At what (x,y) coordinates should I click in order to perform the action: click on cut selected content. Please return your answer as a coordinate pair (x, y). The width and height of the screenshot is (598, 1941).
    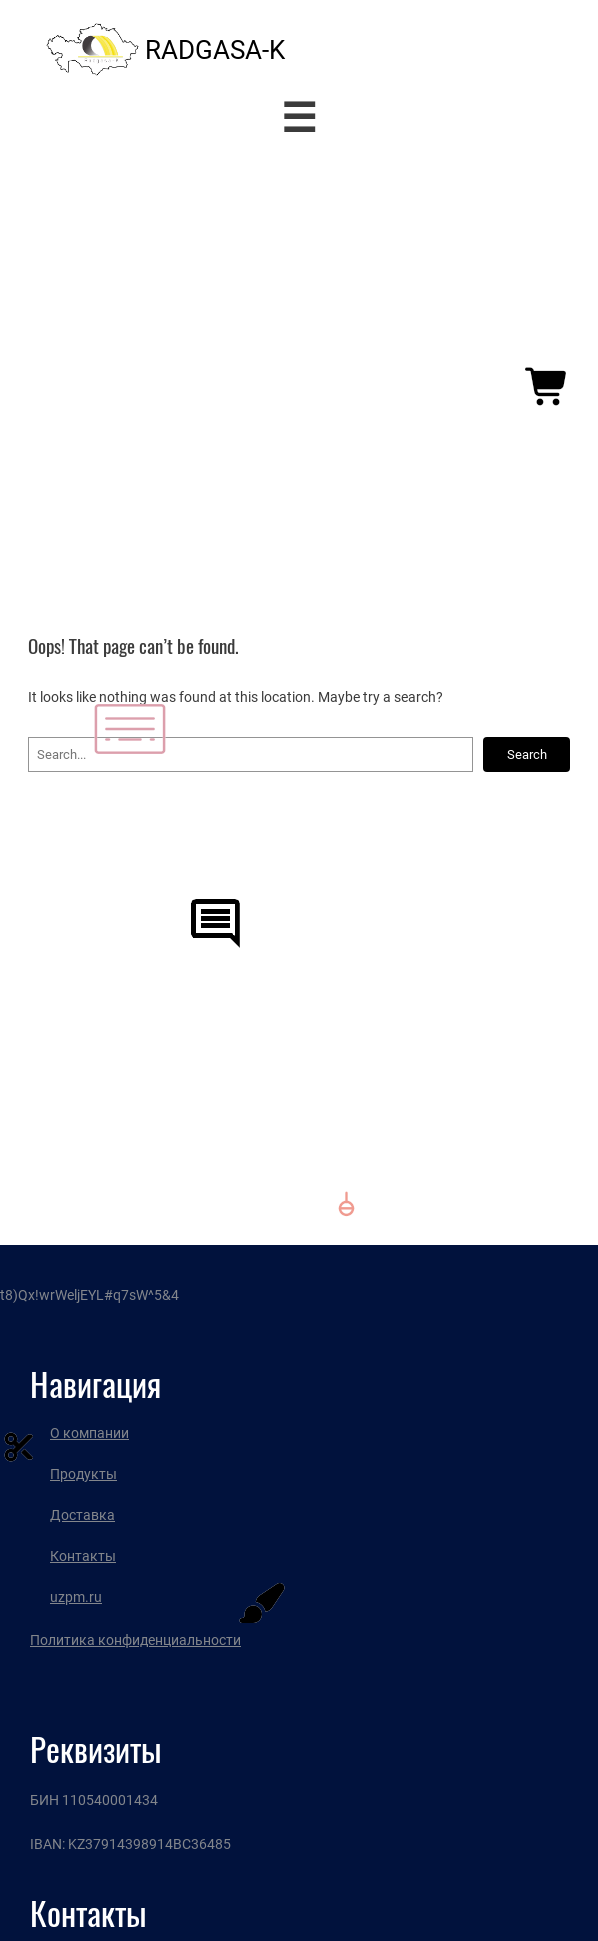
    Looking at the image, I should click on (19, 1447).